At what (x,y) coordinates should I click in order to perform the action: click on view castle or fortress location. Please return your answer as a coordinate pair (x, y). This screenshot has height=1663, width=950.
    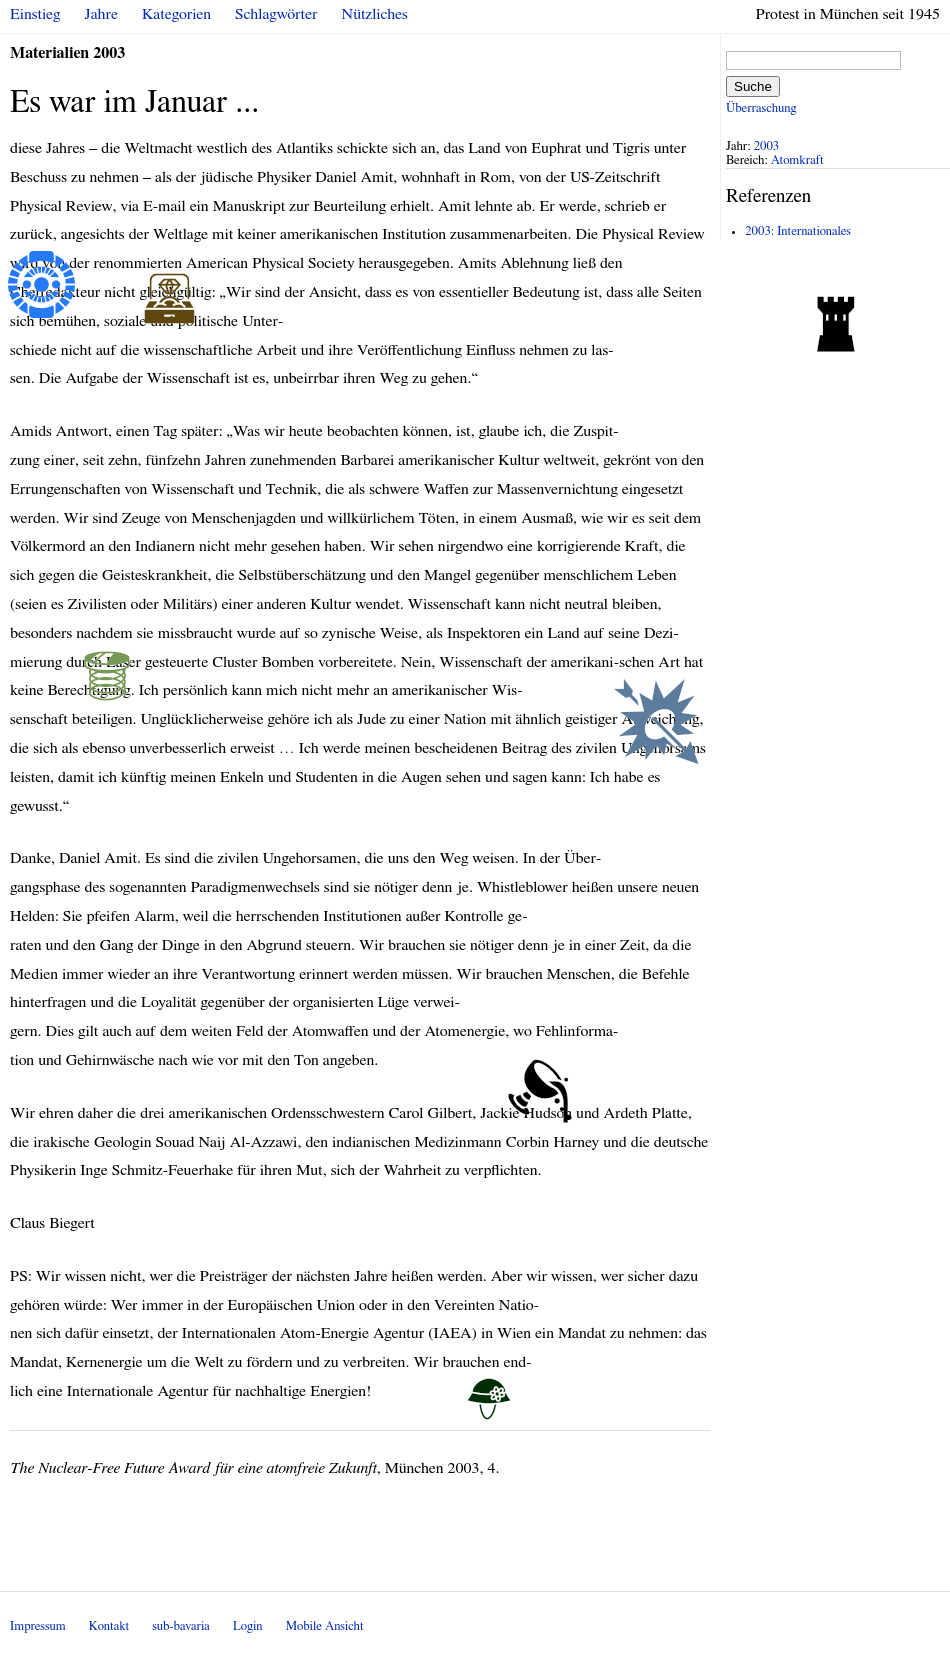
    Looking at the image, I should click on (836, 324).